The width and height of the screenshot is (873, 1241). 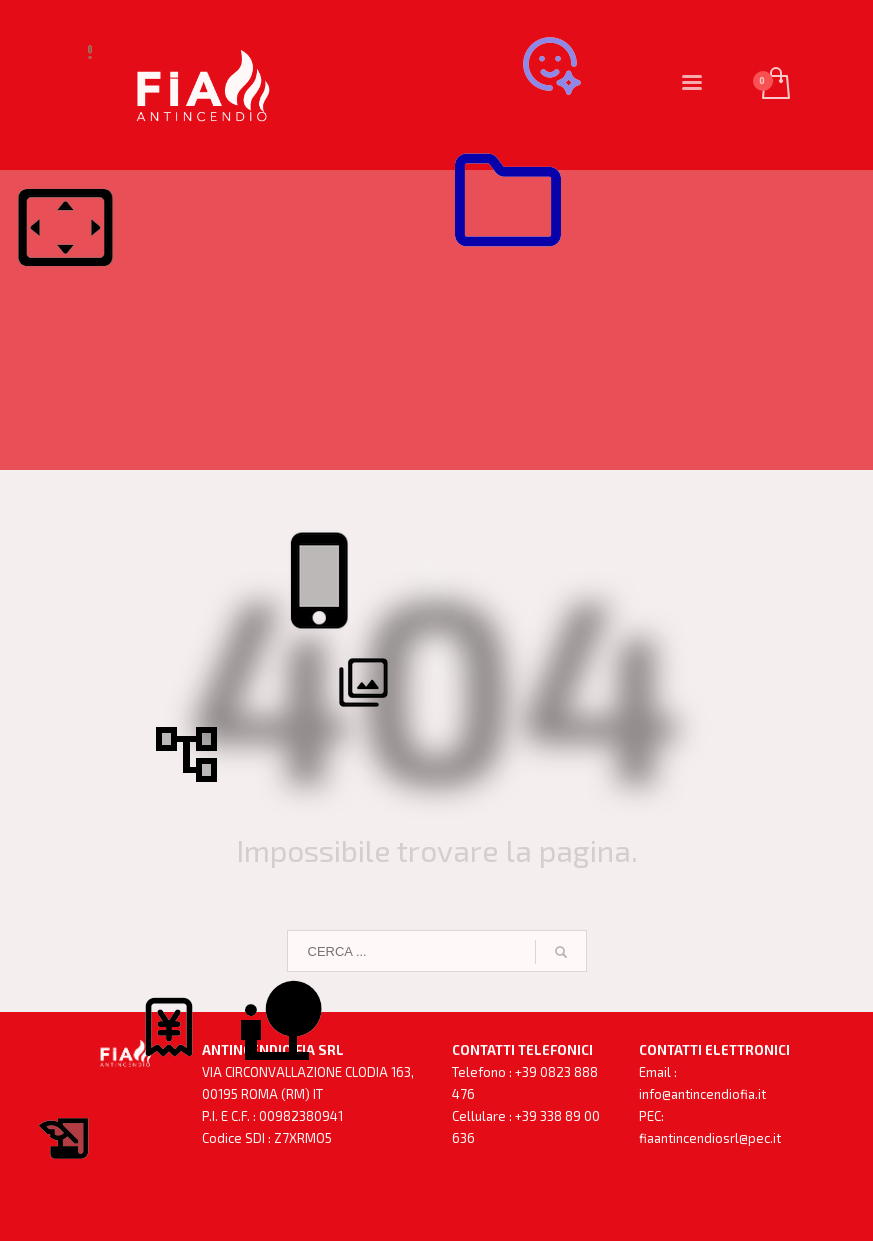 What do you see at coordinates (65, 1138) in the screenshot?
I see `view document history or revisions` at bounding box center [65, 1138].